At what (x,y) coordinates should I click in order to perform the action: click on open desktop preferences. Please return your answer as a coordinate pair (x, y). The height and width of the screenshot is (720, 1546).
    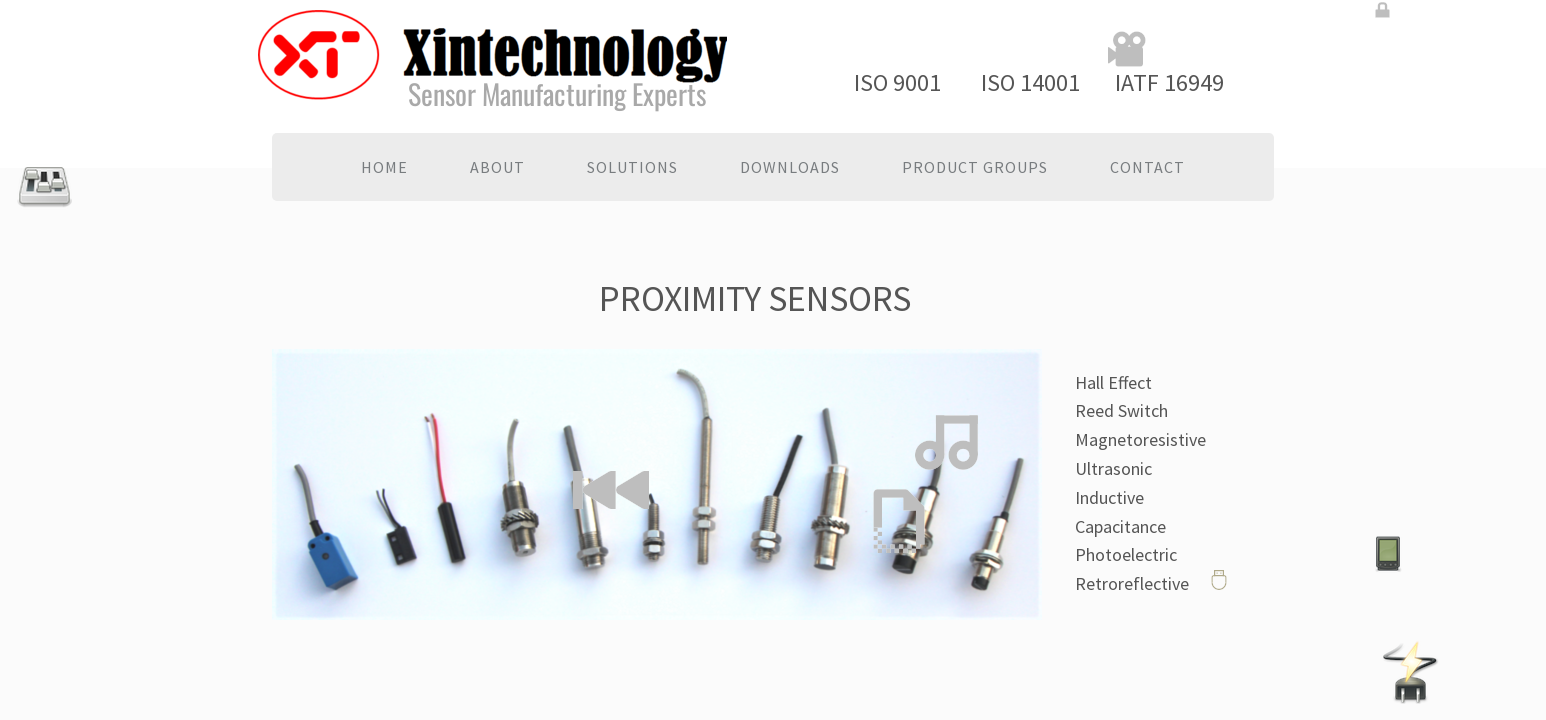
    Looking at the image, I should click on (44, 185).